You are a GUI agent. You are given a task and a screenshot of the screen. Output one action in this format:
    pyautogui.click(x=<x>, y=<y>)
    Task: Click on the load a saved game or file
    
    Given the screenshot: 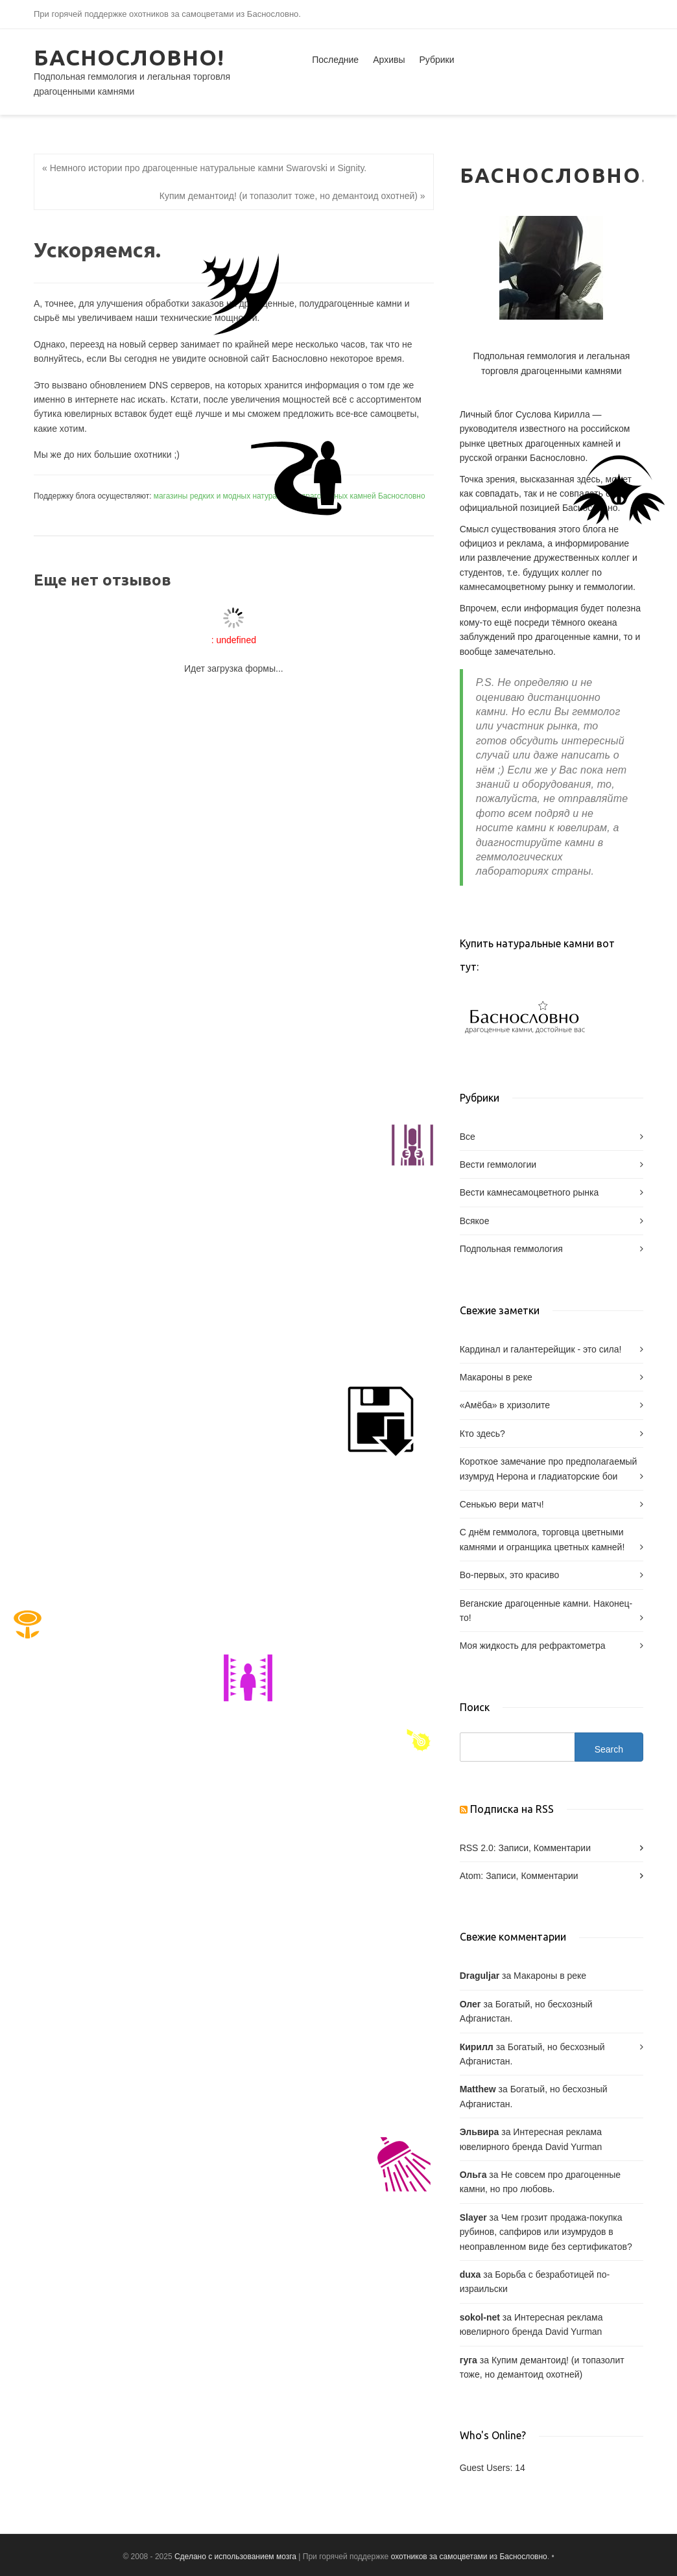 What is the action you would take?
    pyautogui.click(x=381, y=1419)
    